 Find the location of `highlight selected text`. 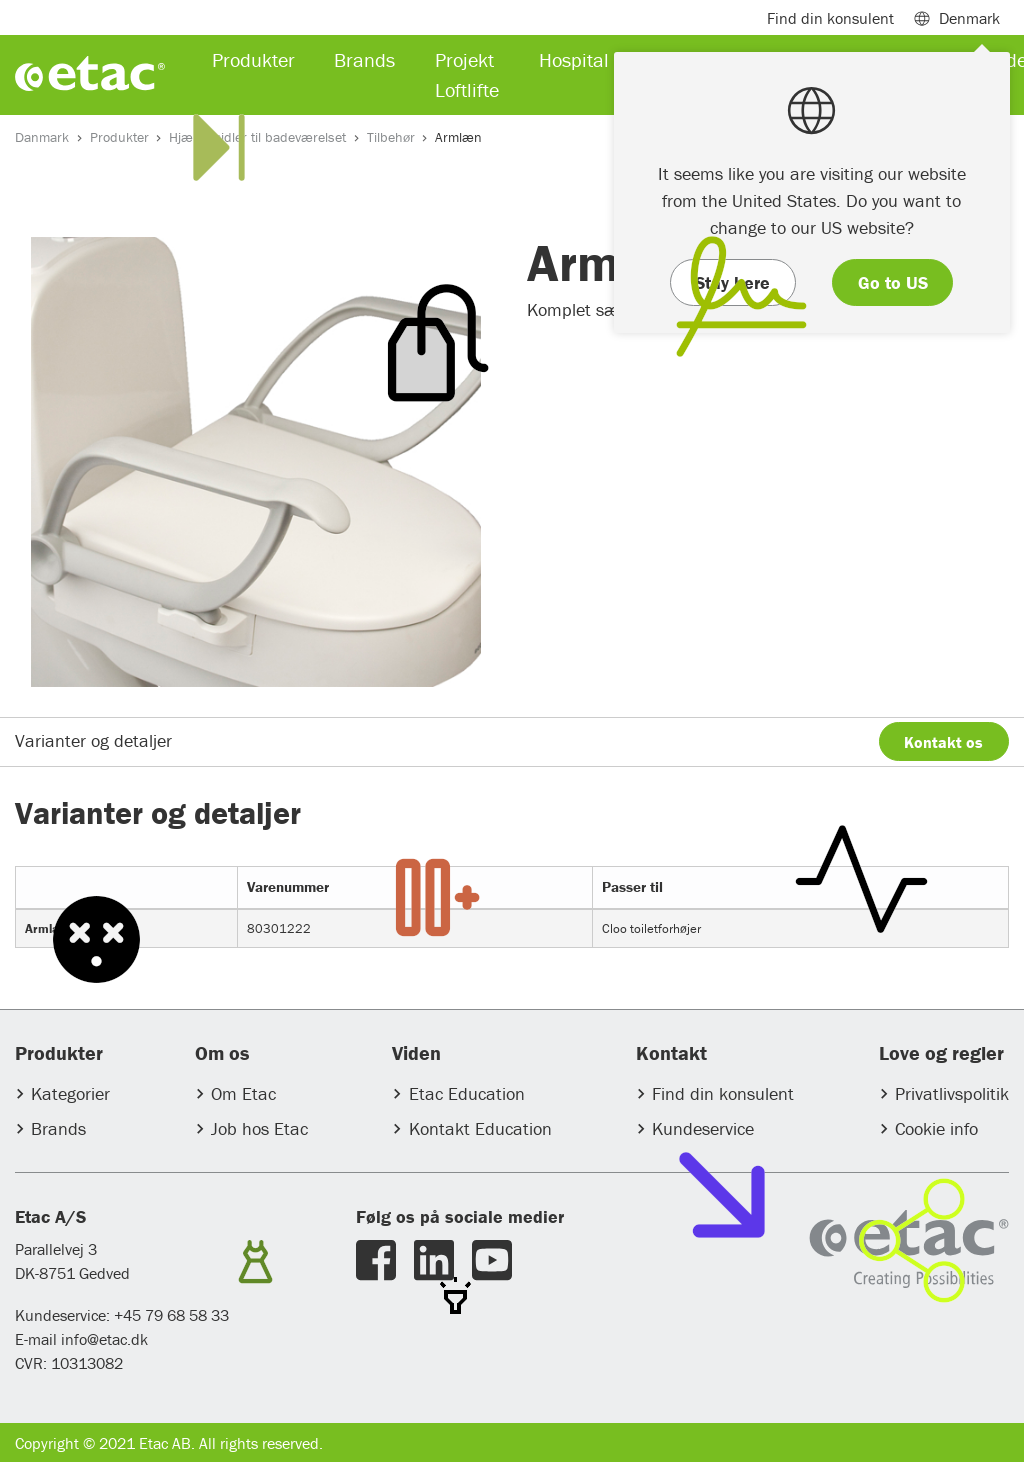

highlight selected text is located at coordinates (455, 1295).